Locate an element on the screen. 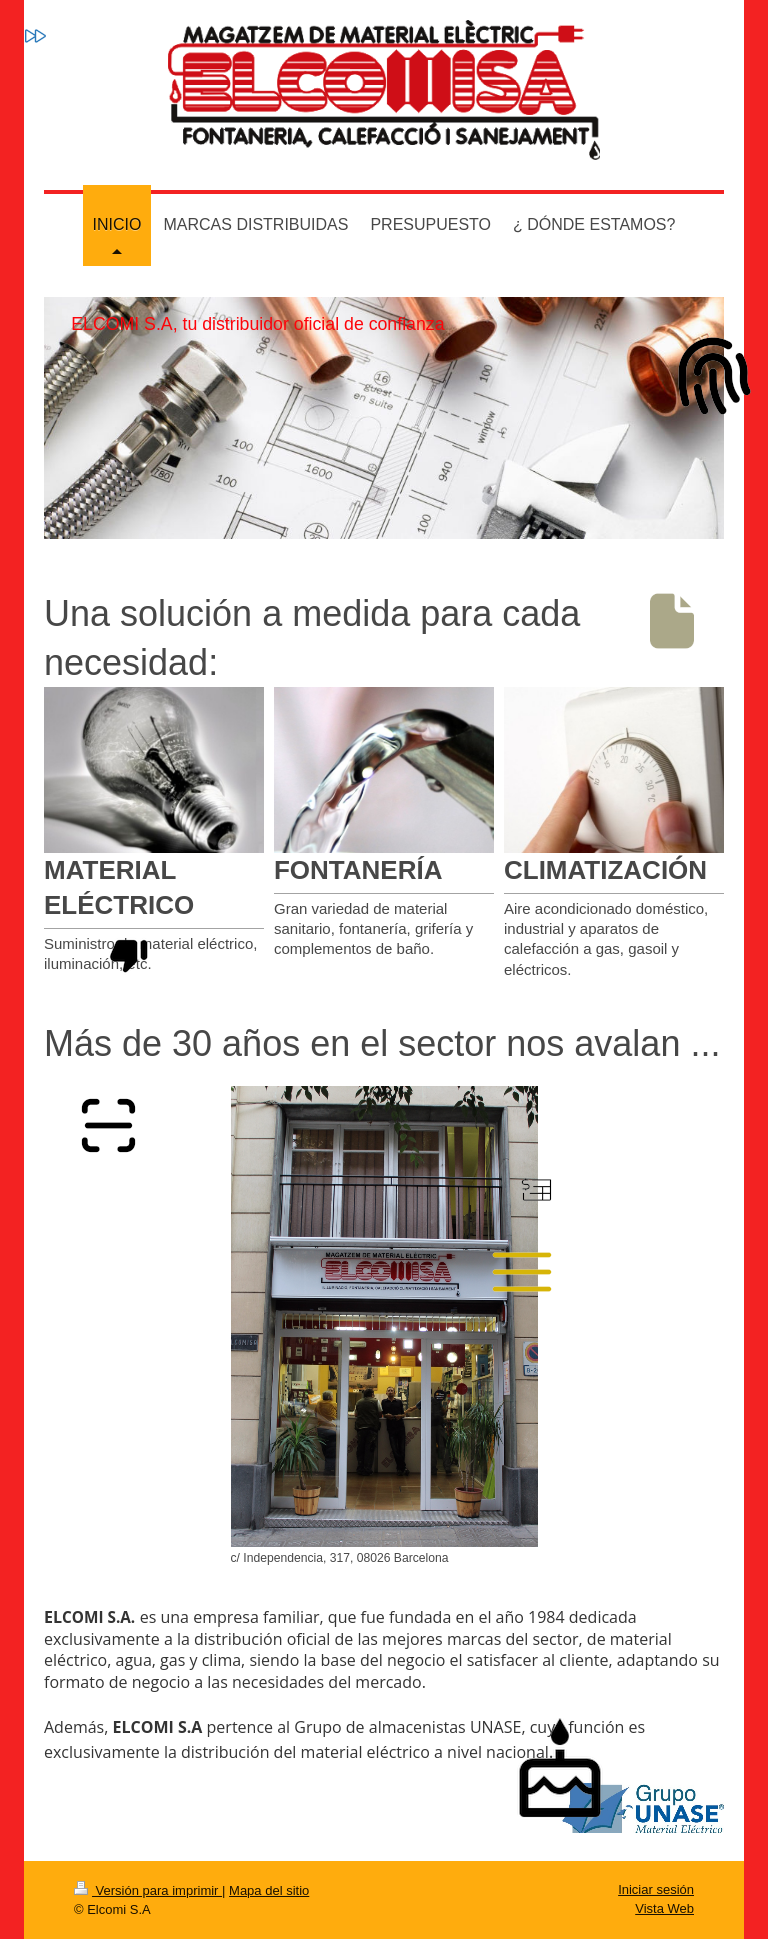 The width and height of the screenshot is (768, 1939). view birthday or celebration events is located at coordinates (560, 1772).